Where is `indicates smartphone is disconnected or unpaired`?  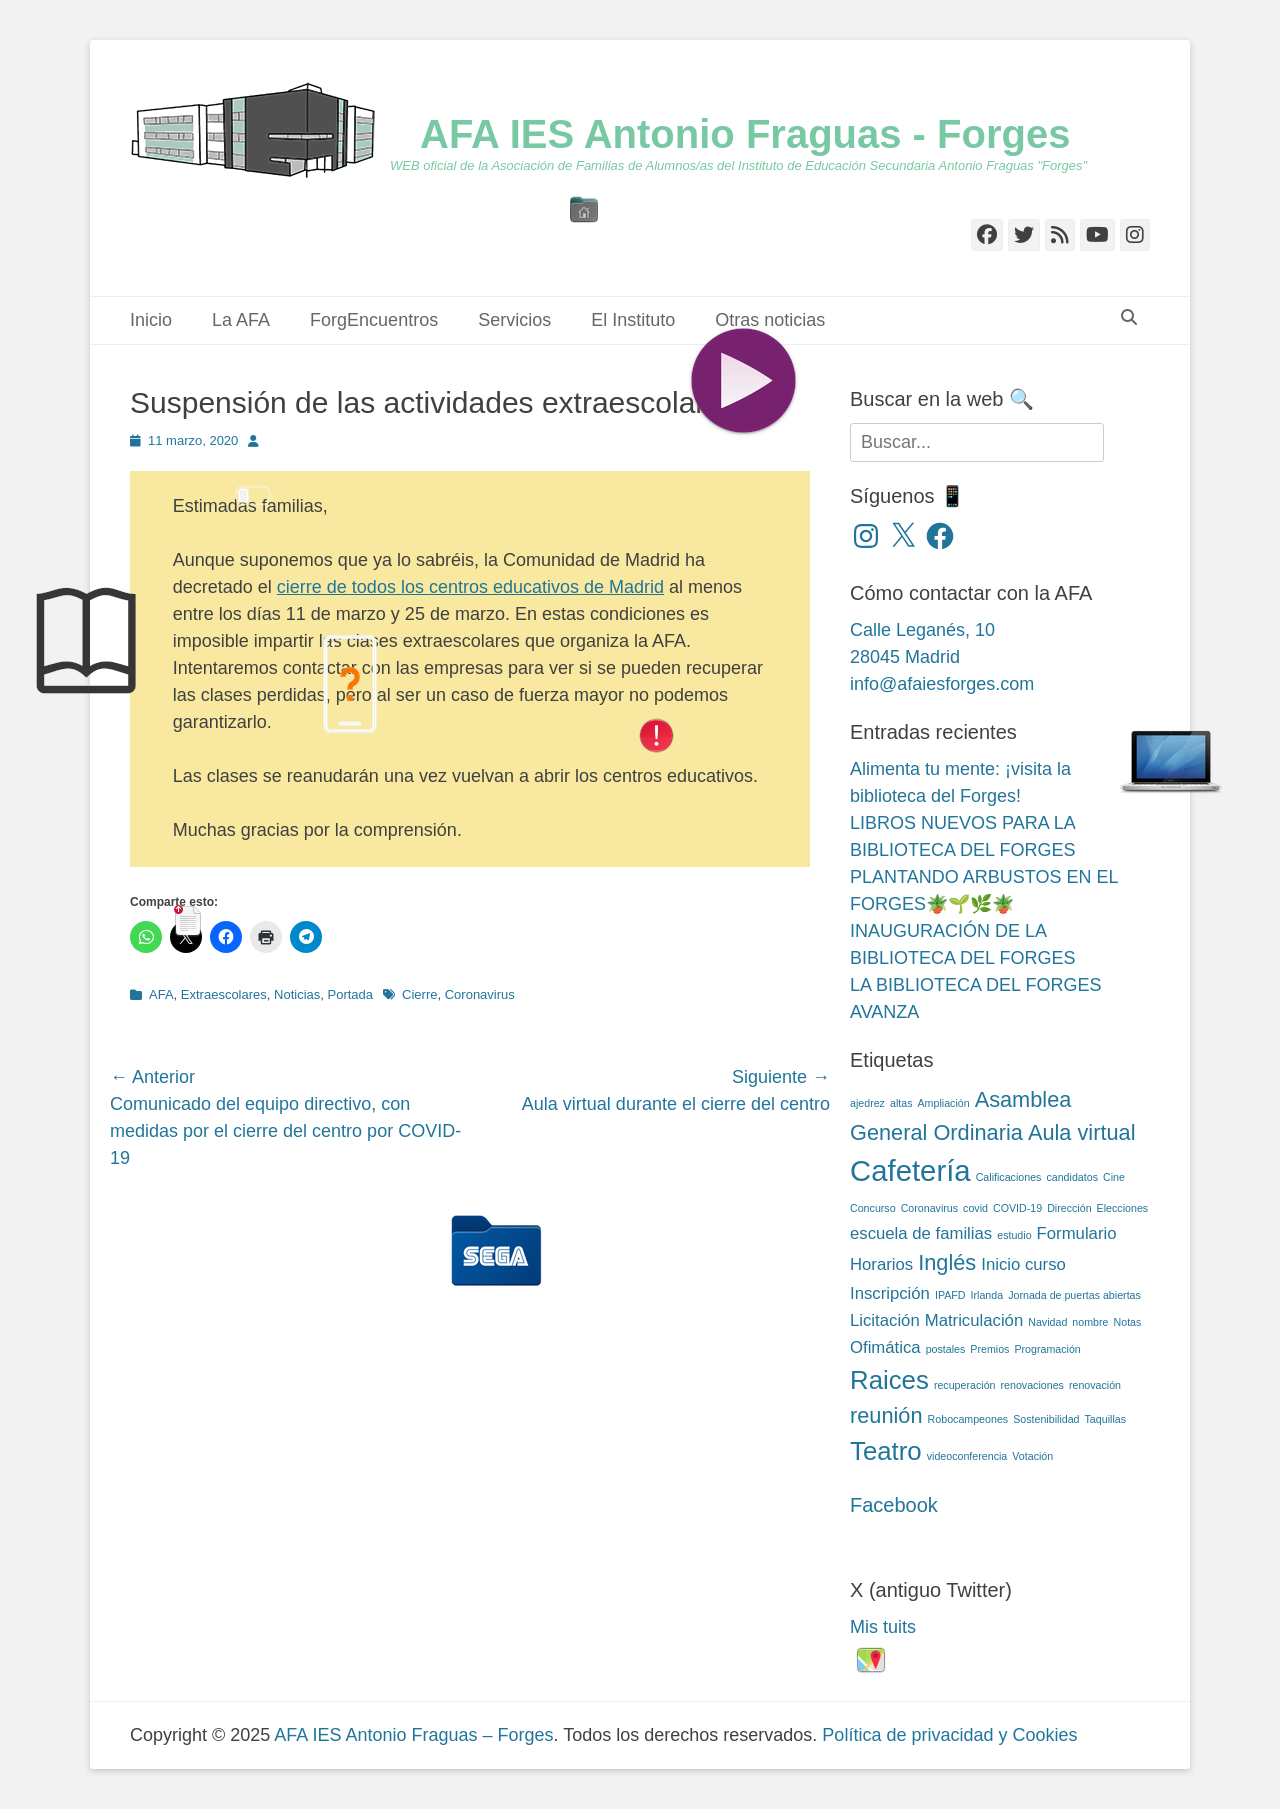
indicates smartphone is disconnected or unpaired is located at coordinates (350, 684).